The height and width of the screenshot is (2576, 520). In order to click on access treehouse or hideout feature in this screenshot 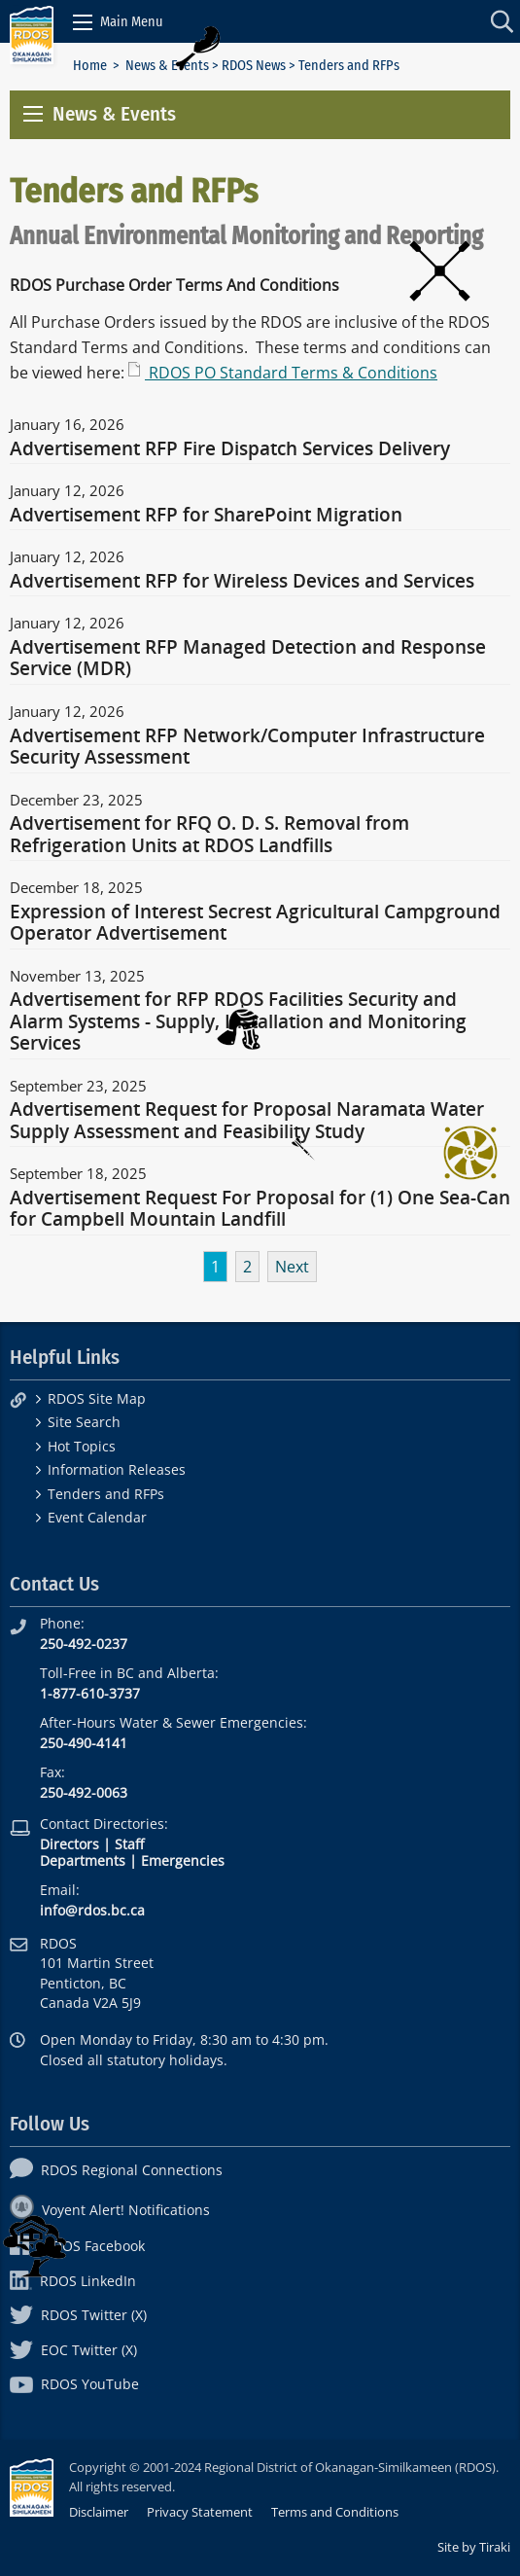, I will do `click(35, 2245)`.